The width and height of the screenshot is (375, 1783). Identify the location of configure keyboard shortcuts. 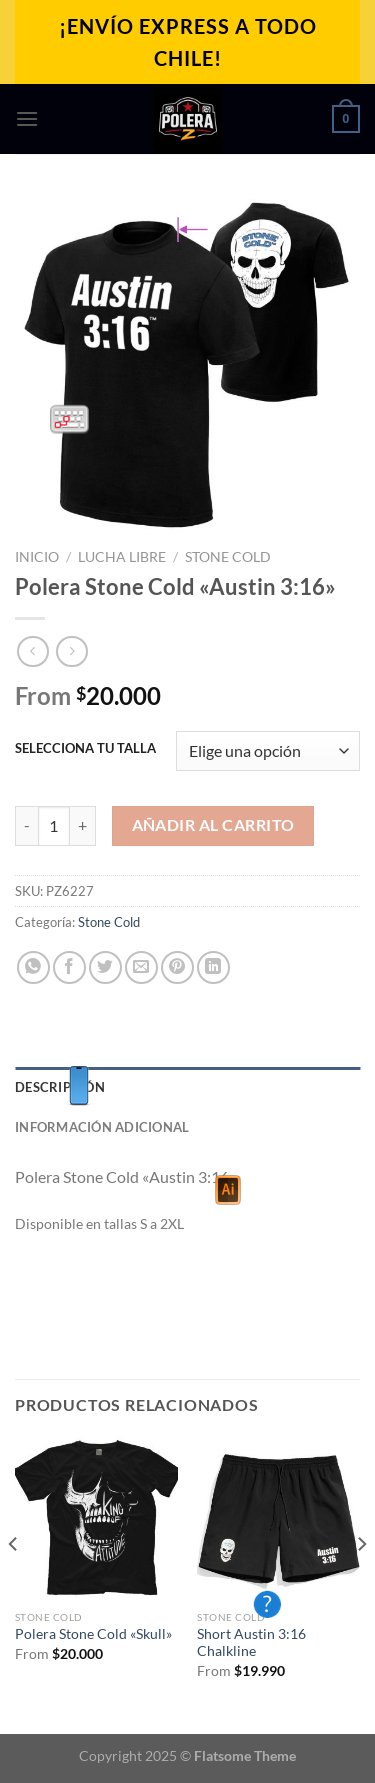
(69, 419).